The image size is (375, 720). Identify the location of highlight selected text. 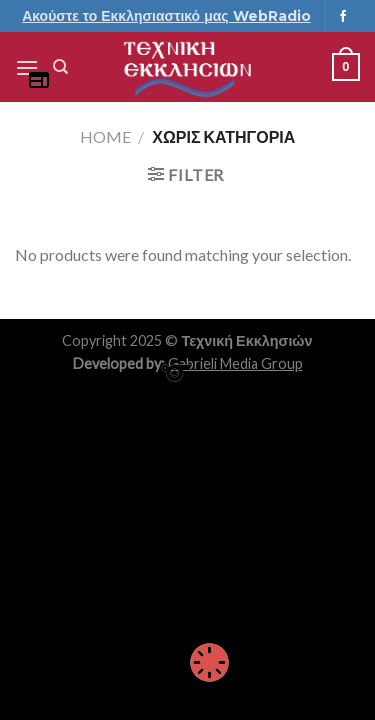
(299, 672).